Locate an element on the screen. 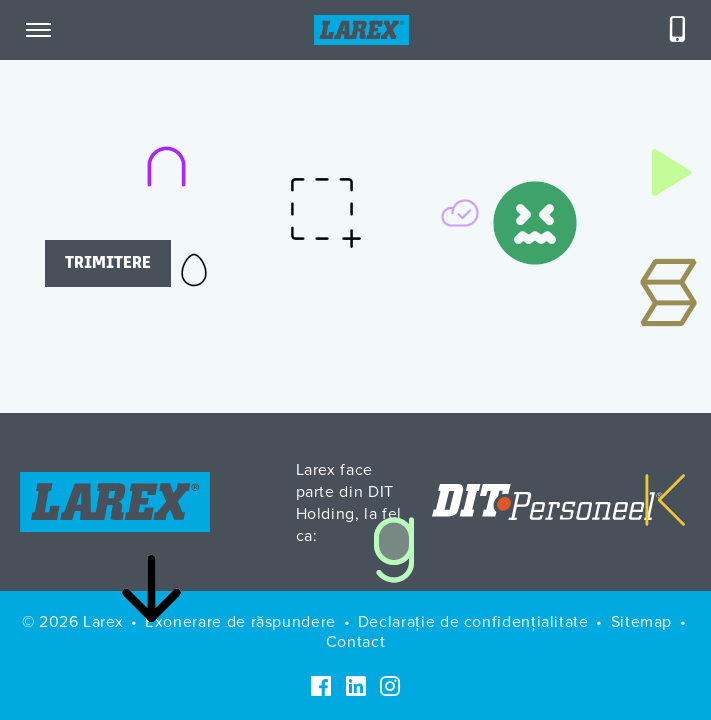 The width and height of the screenshot is (711, 720). add to current selection is located at coordinates (322, 209).